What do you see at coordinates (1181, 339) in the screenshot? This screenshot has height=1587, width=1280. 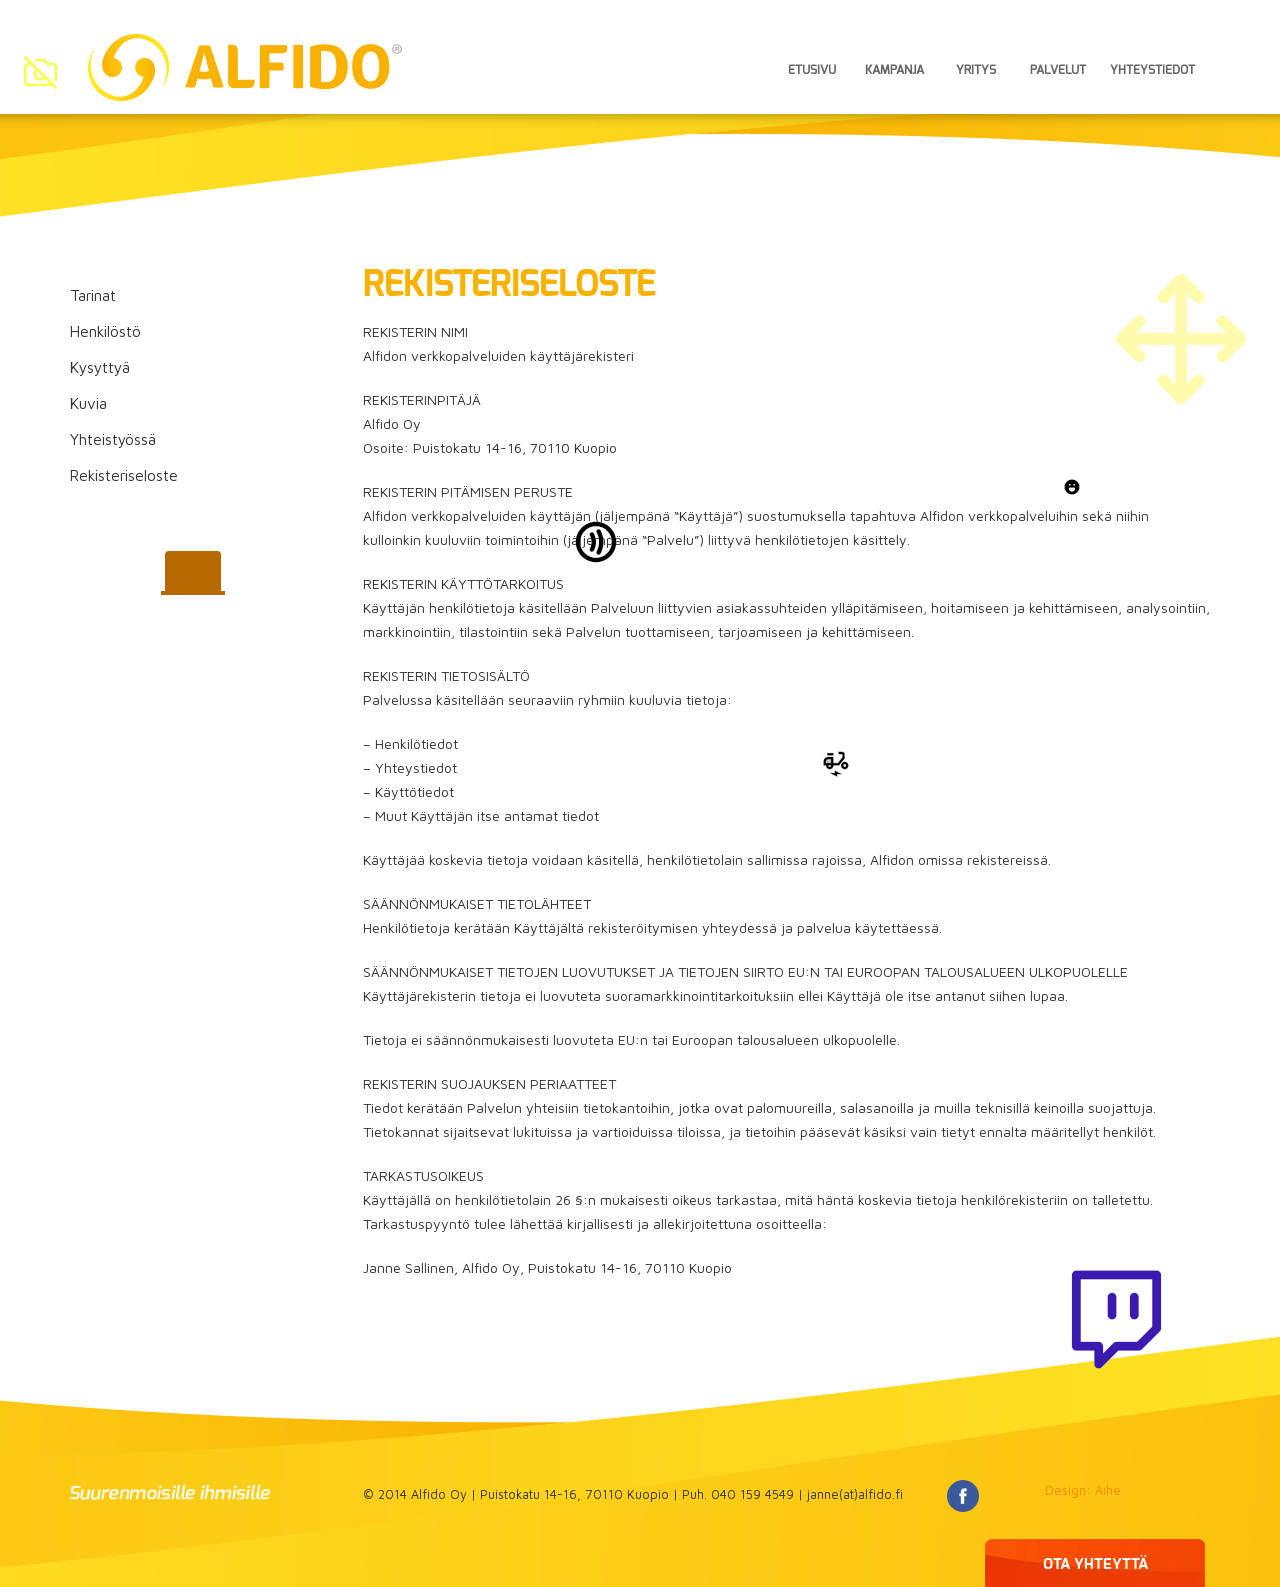 I see `move or reposition an element` at bounding box center [1181, 339].